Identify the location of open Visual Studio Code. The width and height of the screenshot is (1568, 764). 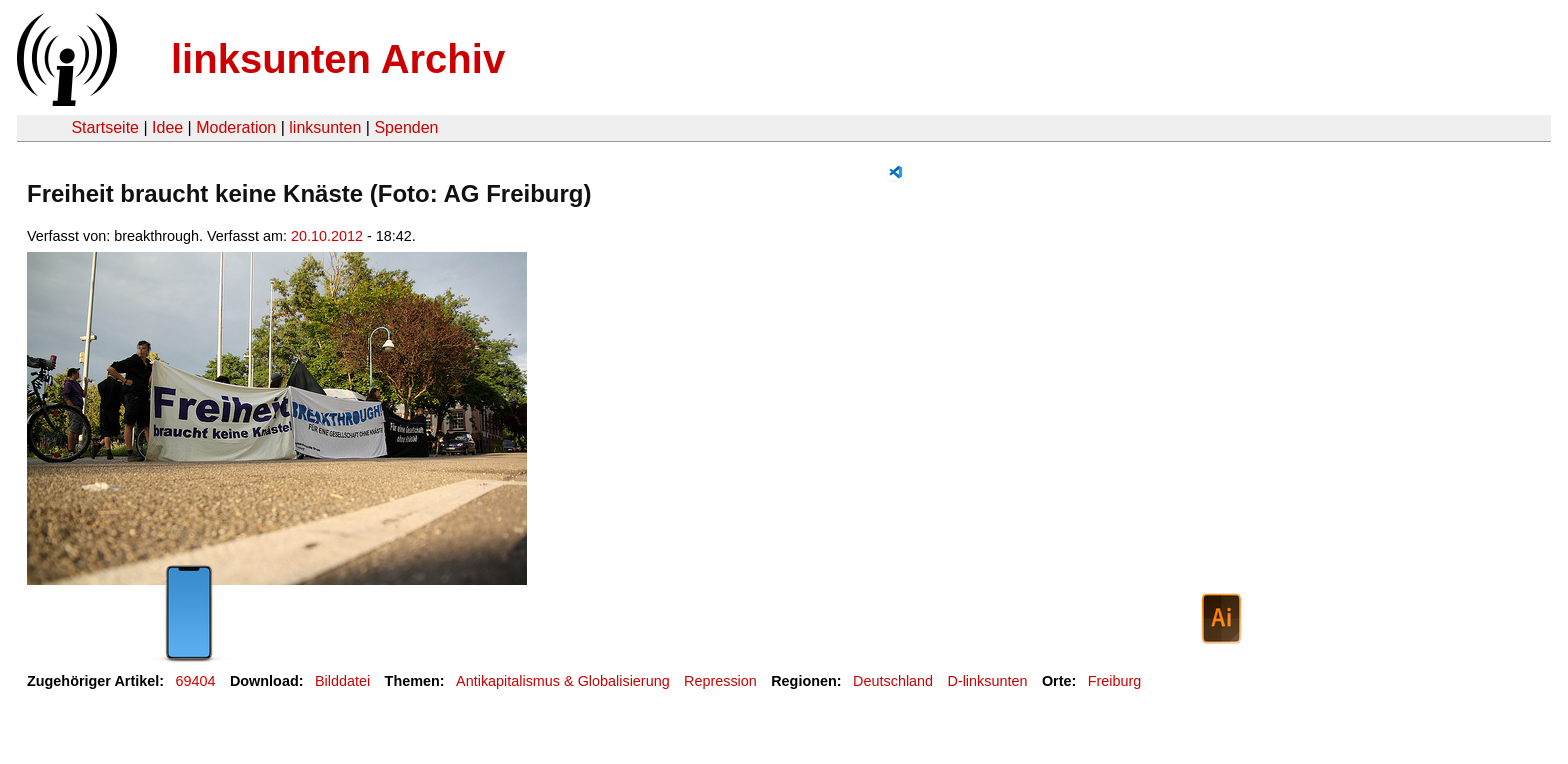
(896, 172).